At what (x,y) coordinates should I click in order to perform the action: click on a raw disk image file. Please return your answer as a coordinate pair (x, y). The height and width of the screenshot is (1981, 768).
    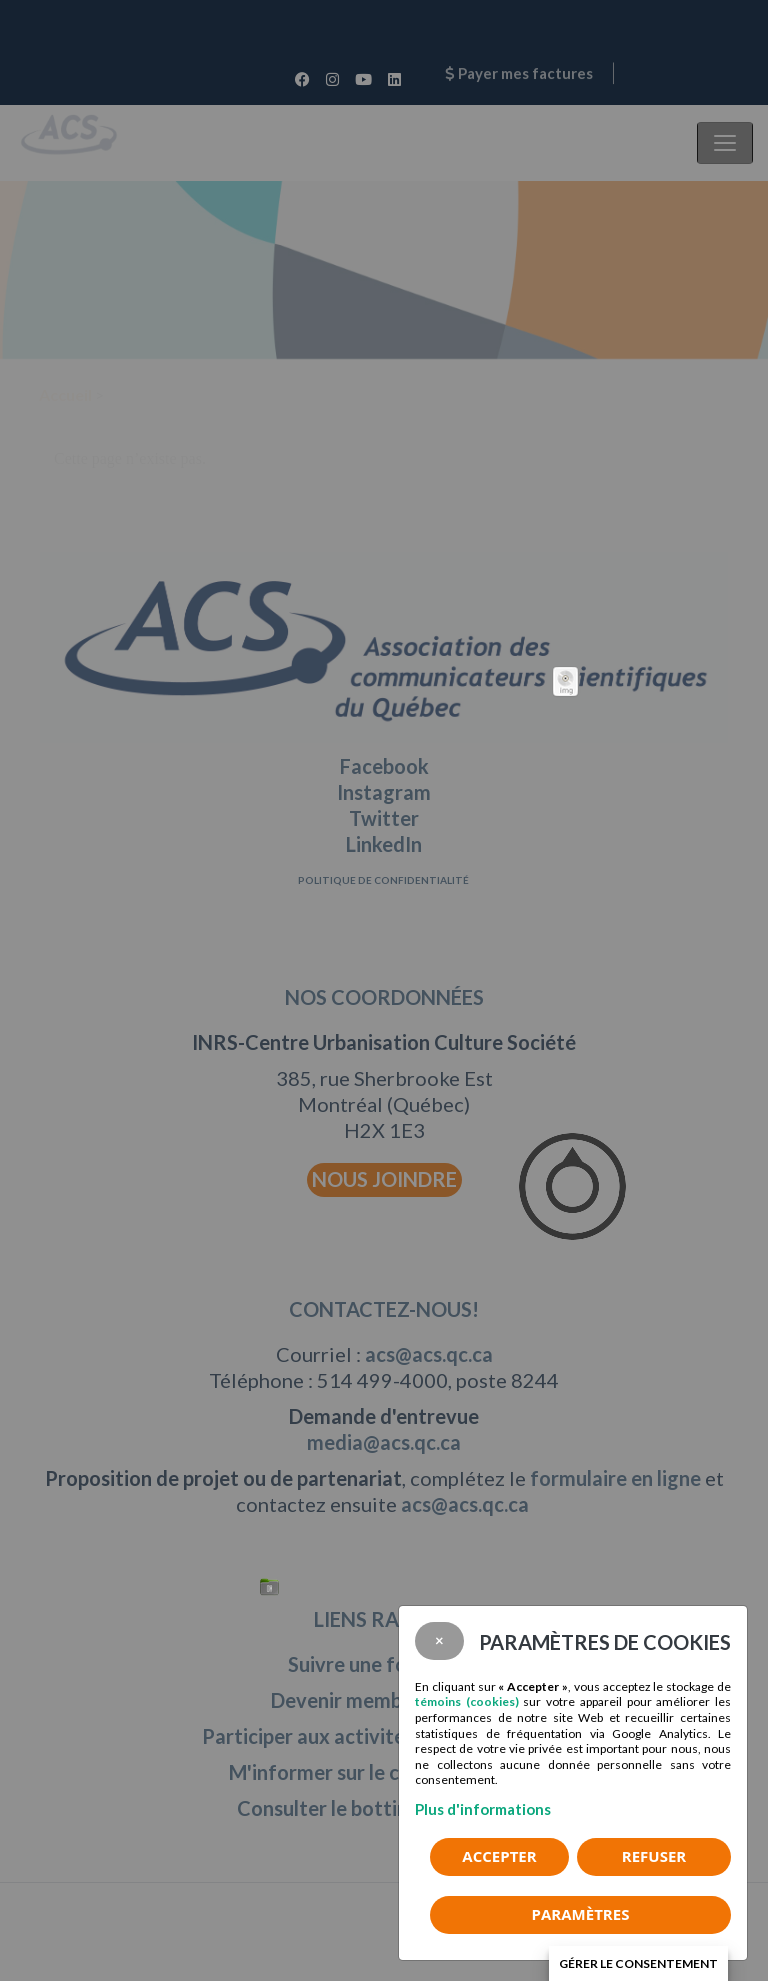
    Looking at the image, I should click on (565, 681).